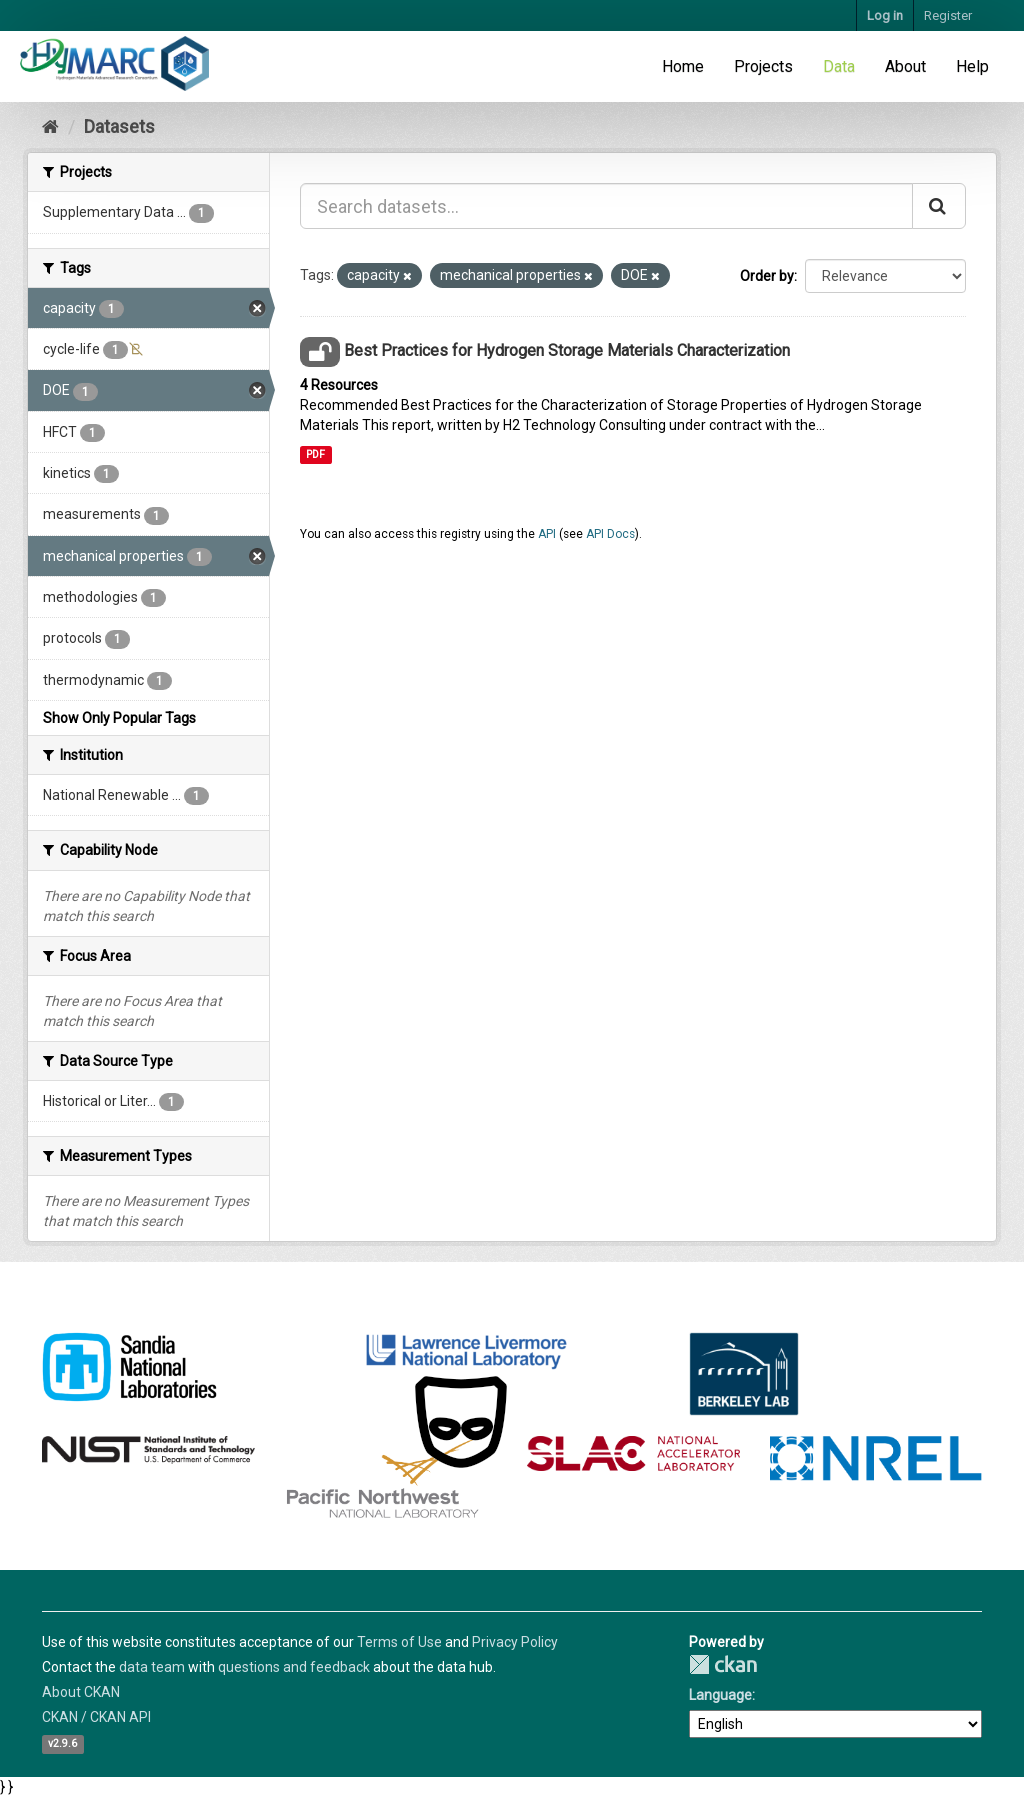 Image resolution: width=1024 pixels, height=1797 pixels. Describe the element at coordinates (461, 1422) in the screenshot. I see `open the Grindr app` at that location.